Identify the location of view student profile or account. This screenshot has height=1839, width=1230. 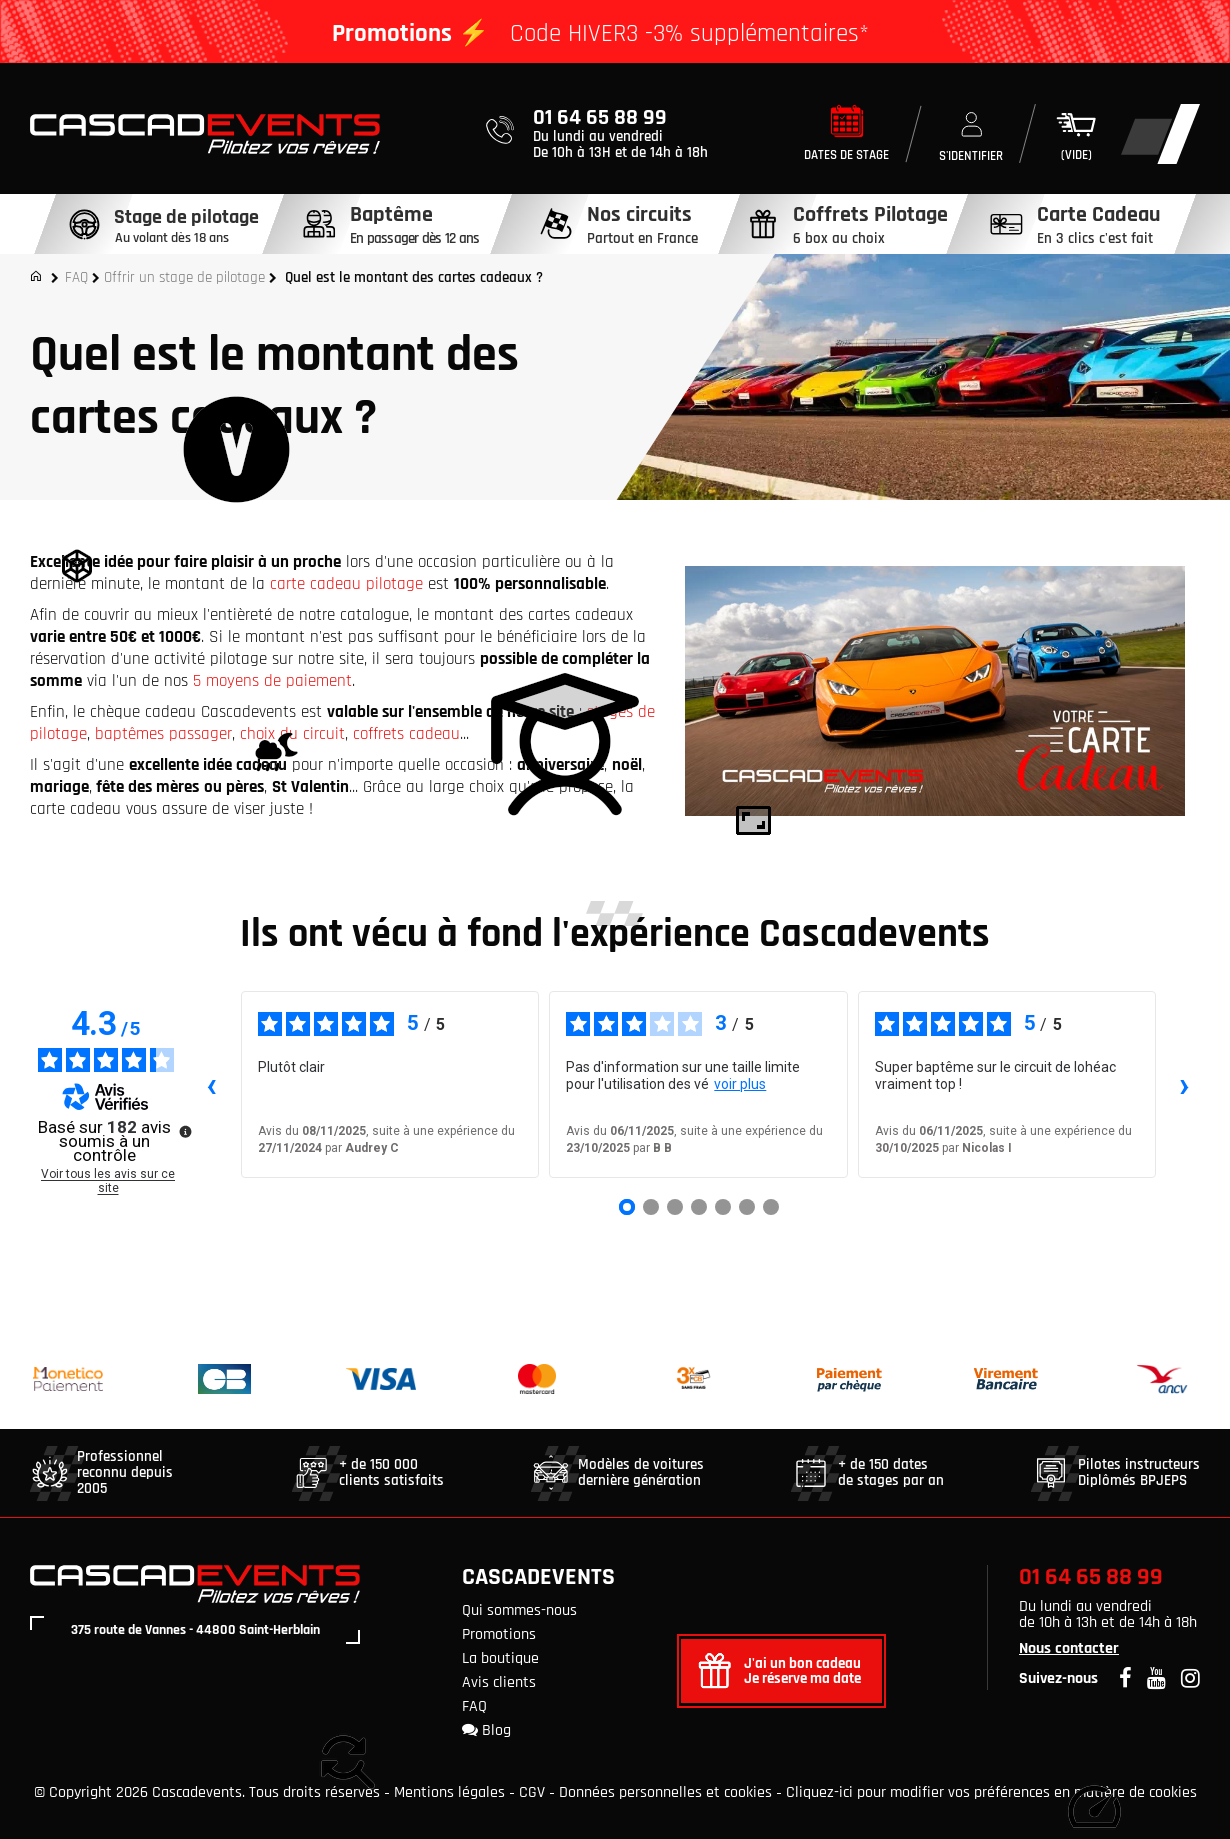
(565, 747).